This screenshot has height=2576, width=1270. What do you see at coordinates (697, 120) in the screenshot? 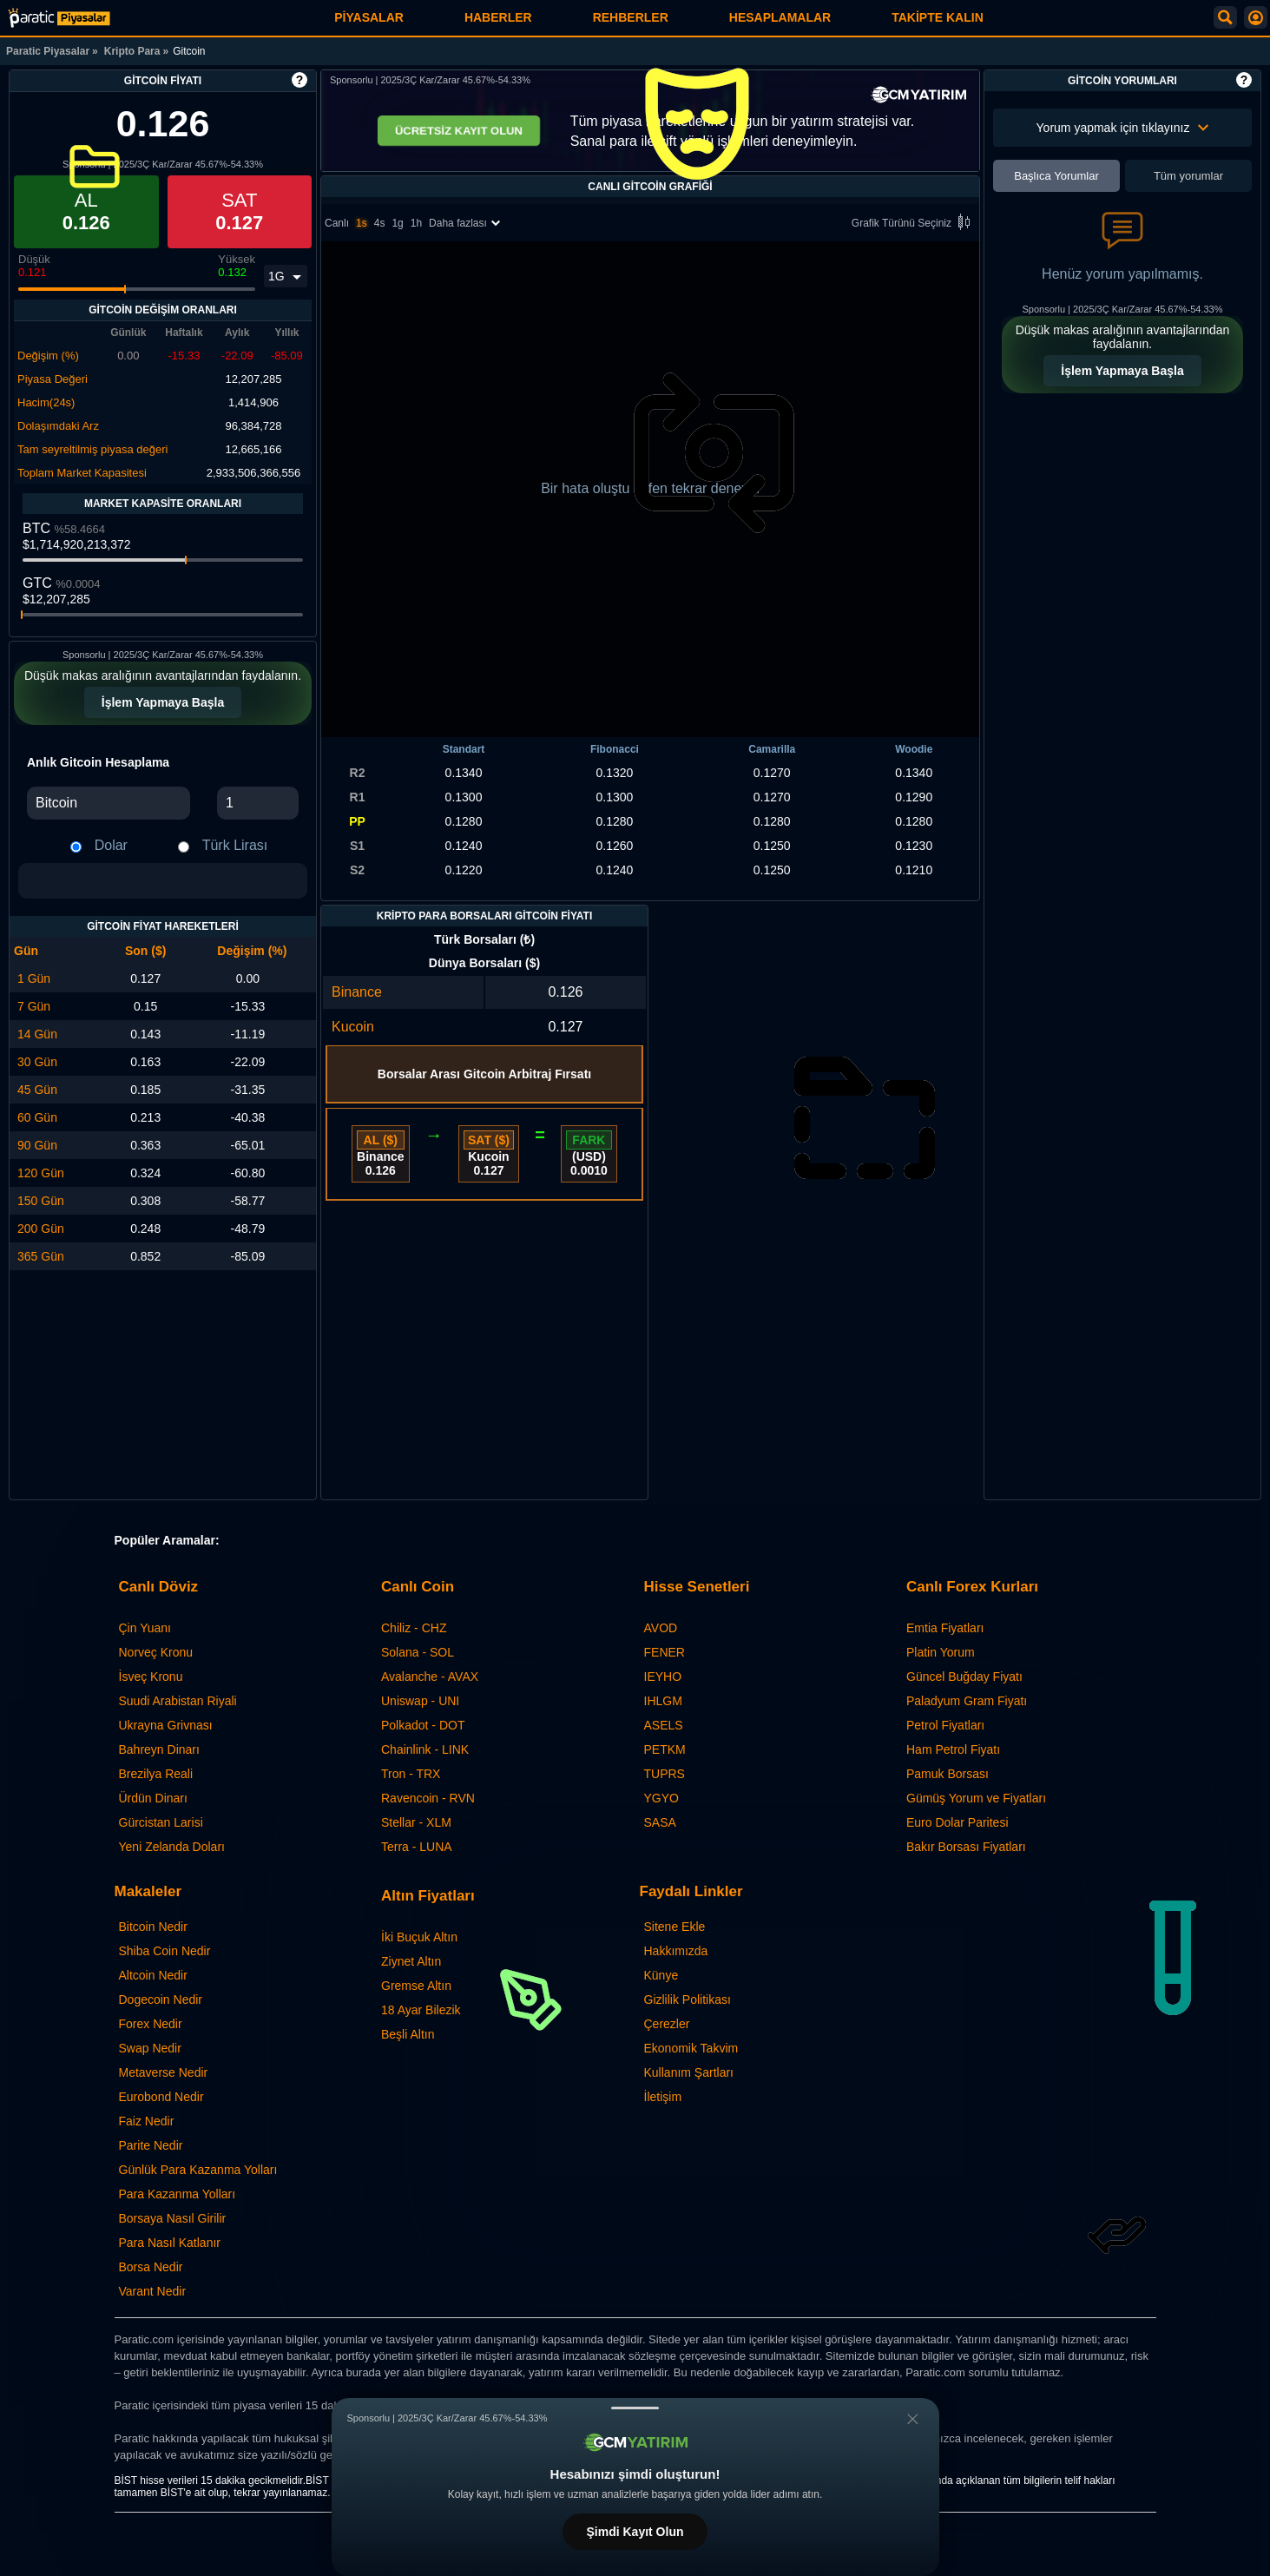
I see `indicates sad or negative emotion` at bounding box center [697, 120].